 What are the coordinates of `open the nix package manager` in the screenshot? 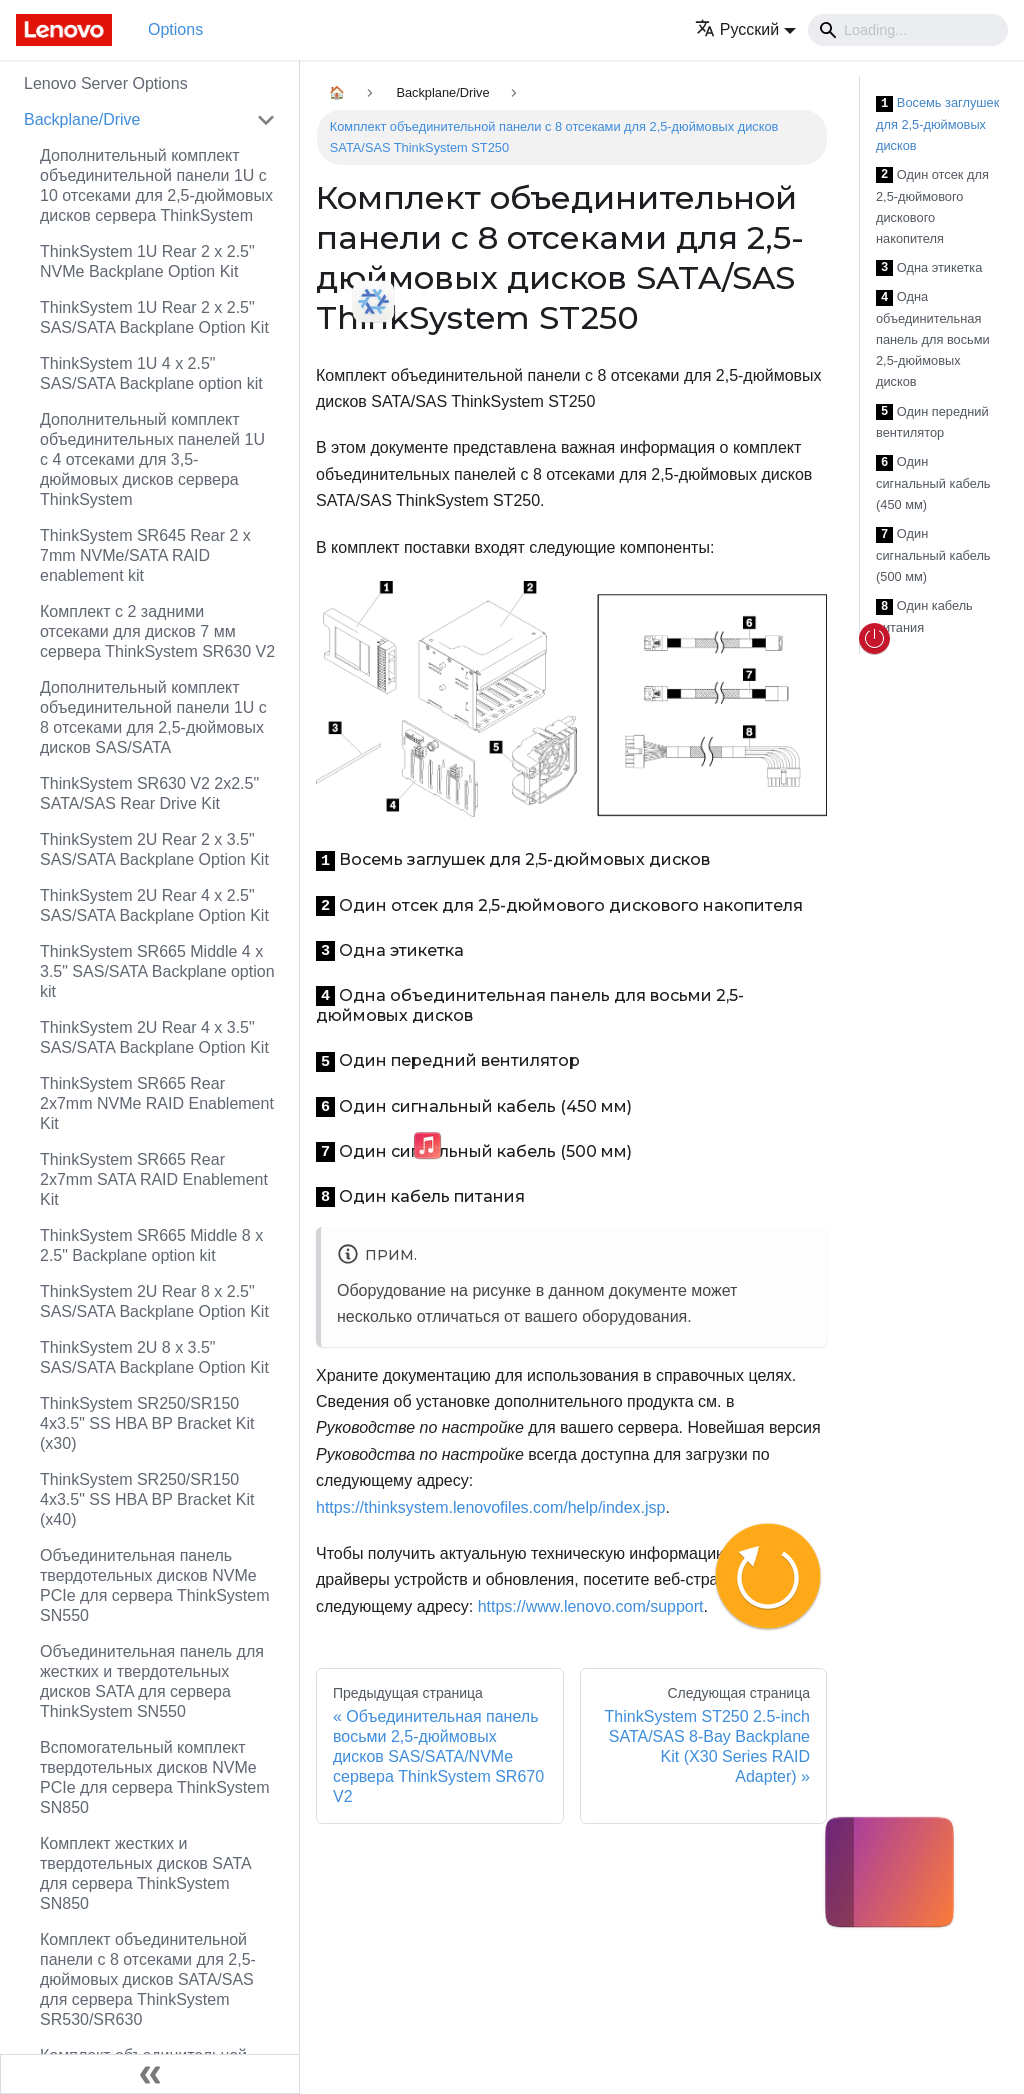 It's located at (373, 301).